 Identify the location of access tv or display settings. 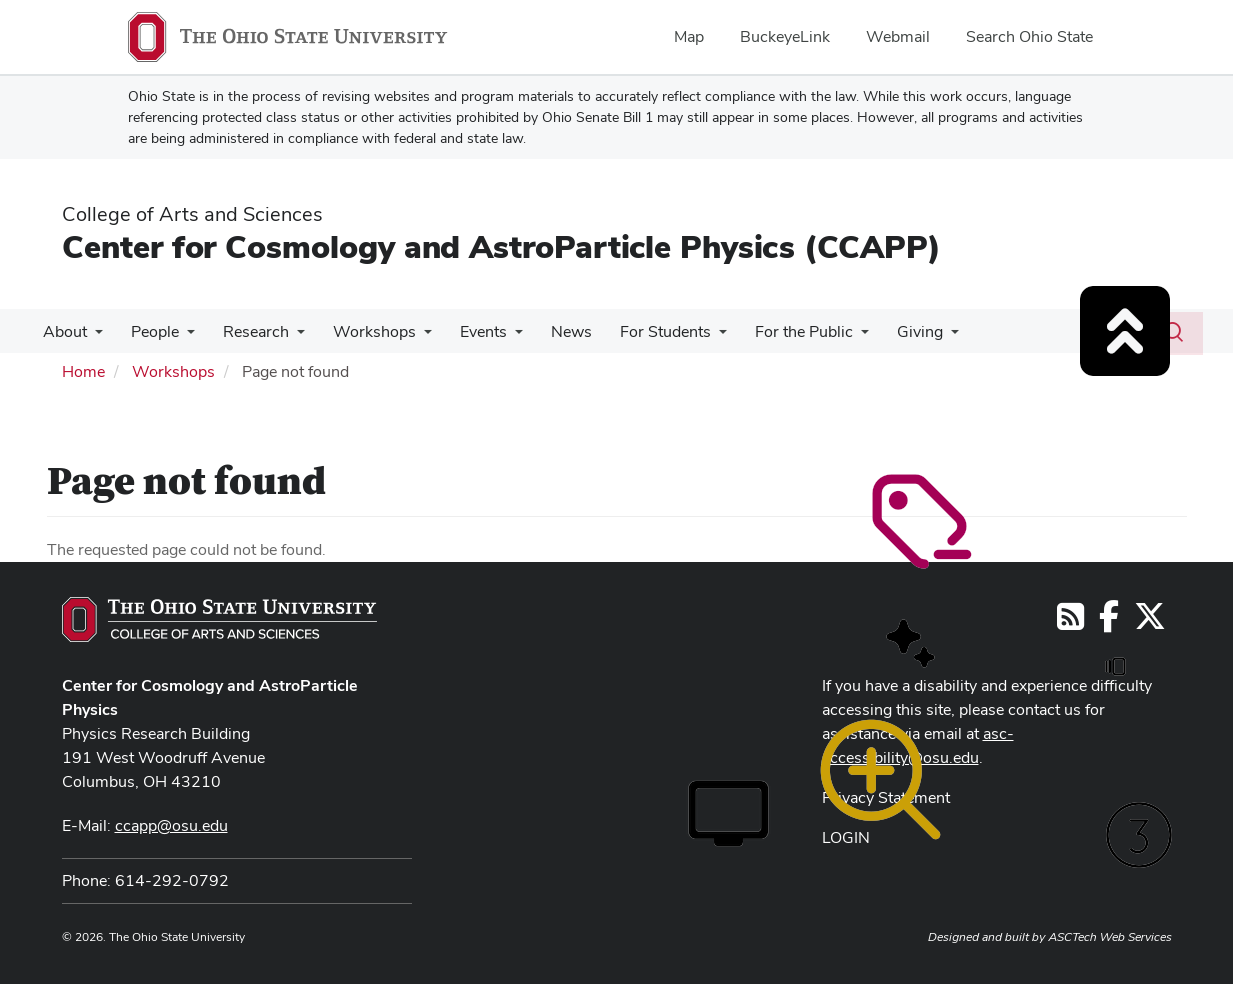
(728, 813).